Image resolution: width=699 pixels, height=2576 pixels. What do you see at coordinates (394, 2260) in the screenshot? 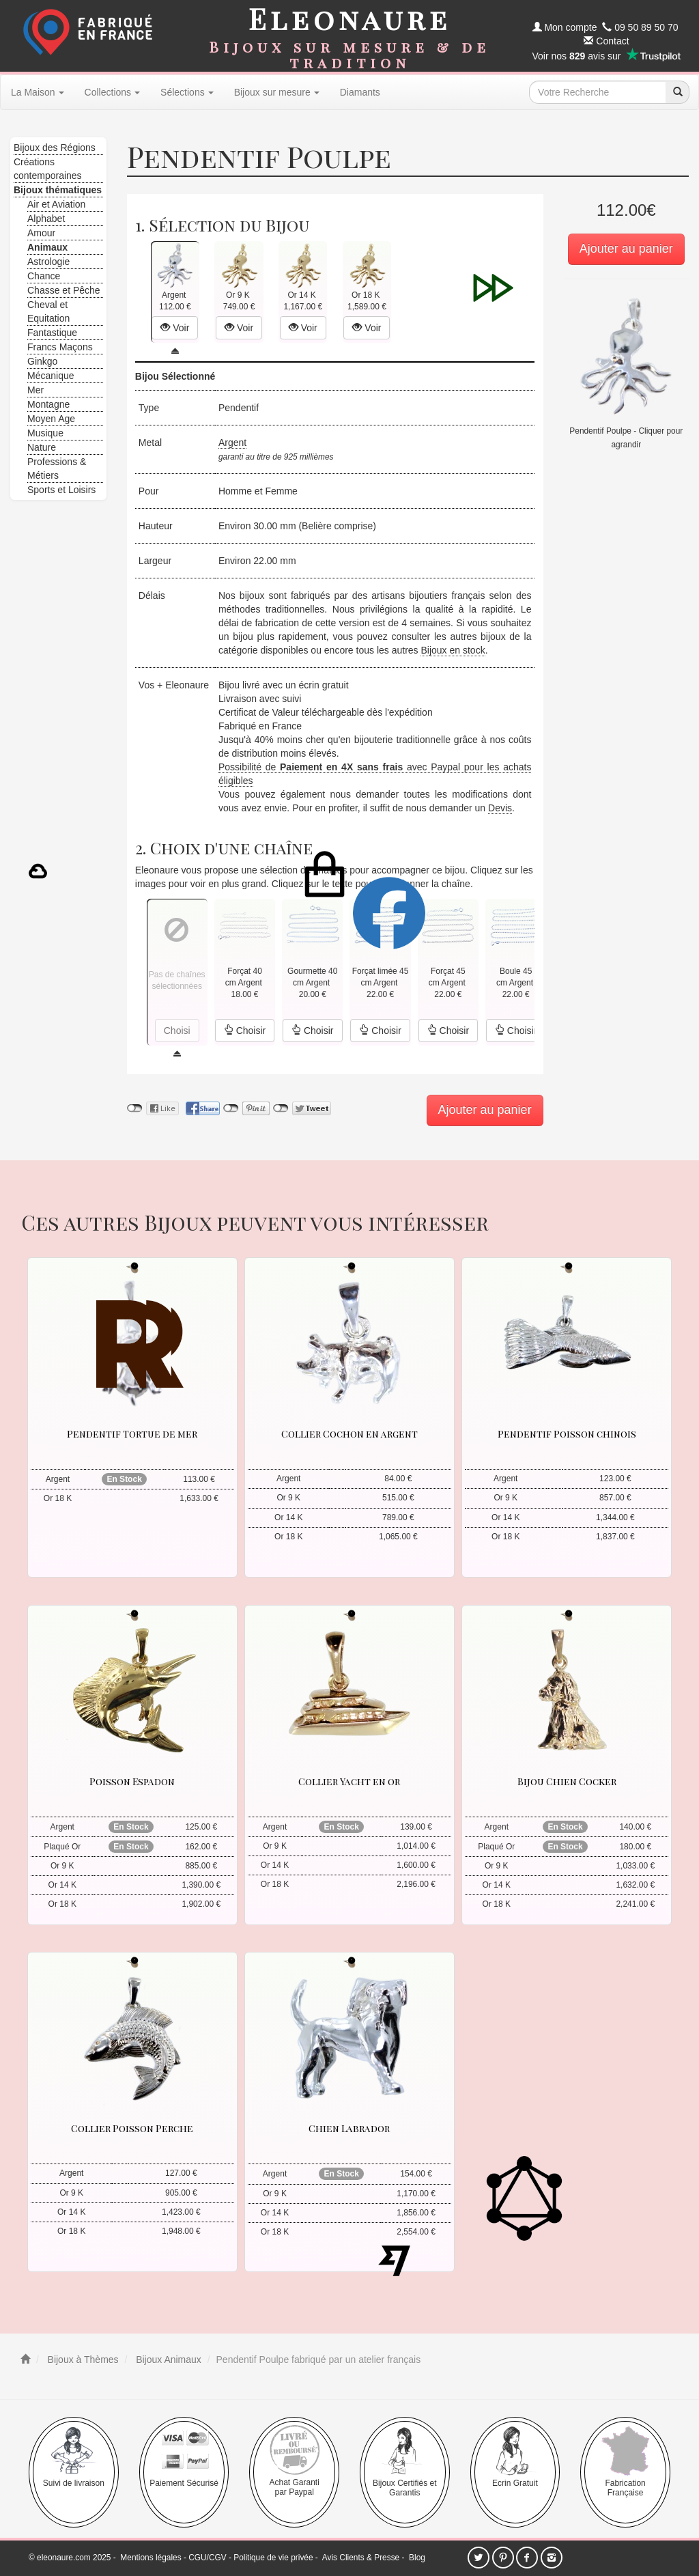
I see `open the Wise money transfer app` at bounding box center [394, 2260].